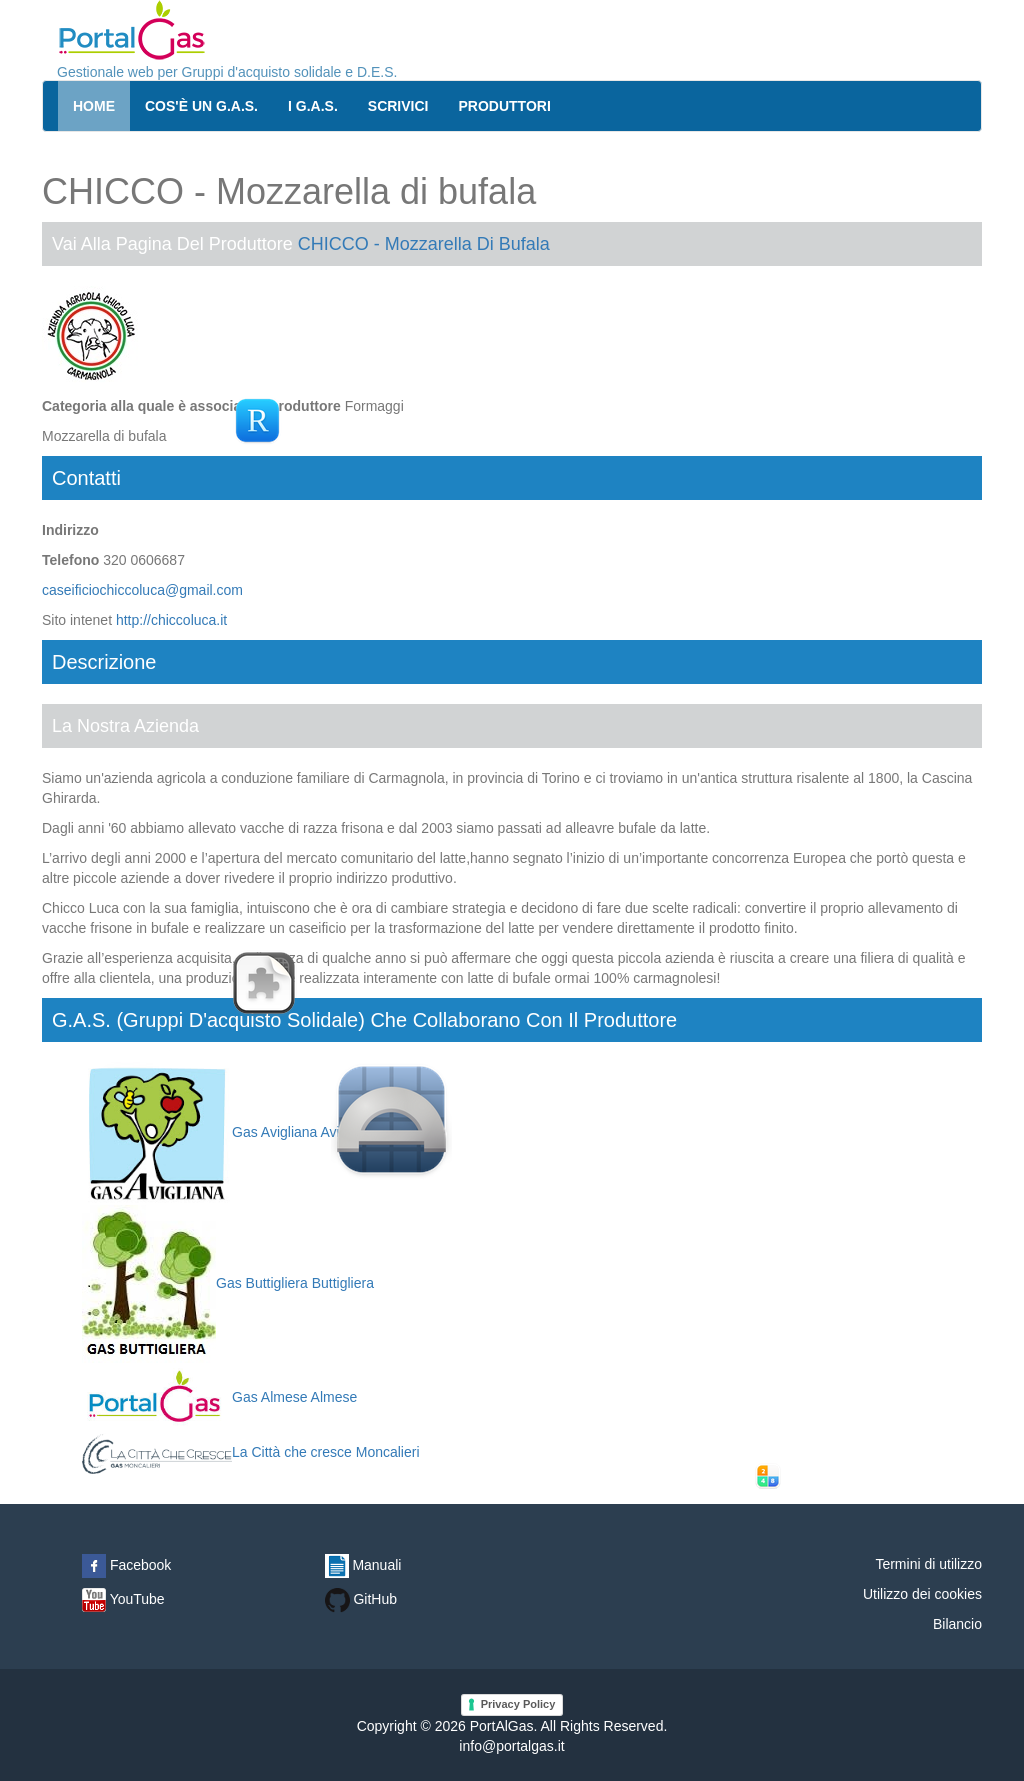  I want to click on launch the 2048 puzzle game, so click(768, 1476).